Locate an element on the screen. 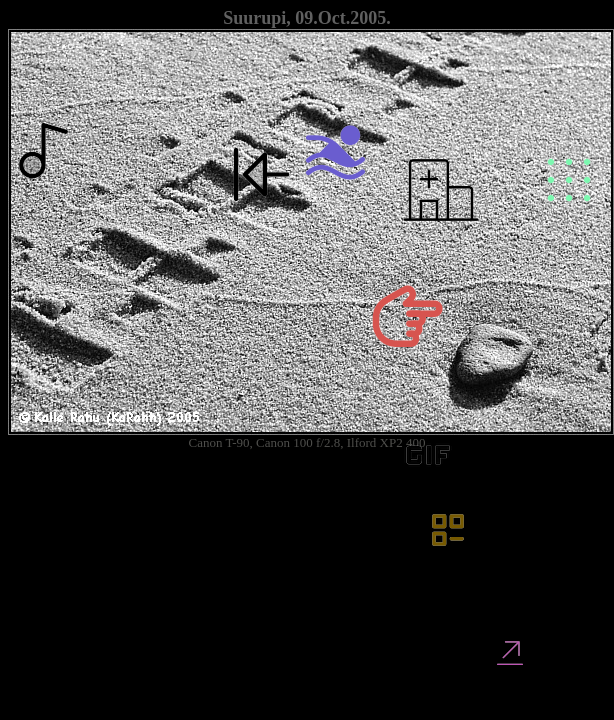 The height and width of the screenshot is (720, 614). remove a category from the list is located at coordinates (448, 530).